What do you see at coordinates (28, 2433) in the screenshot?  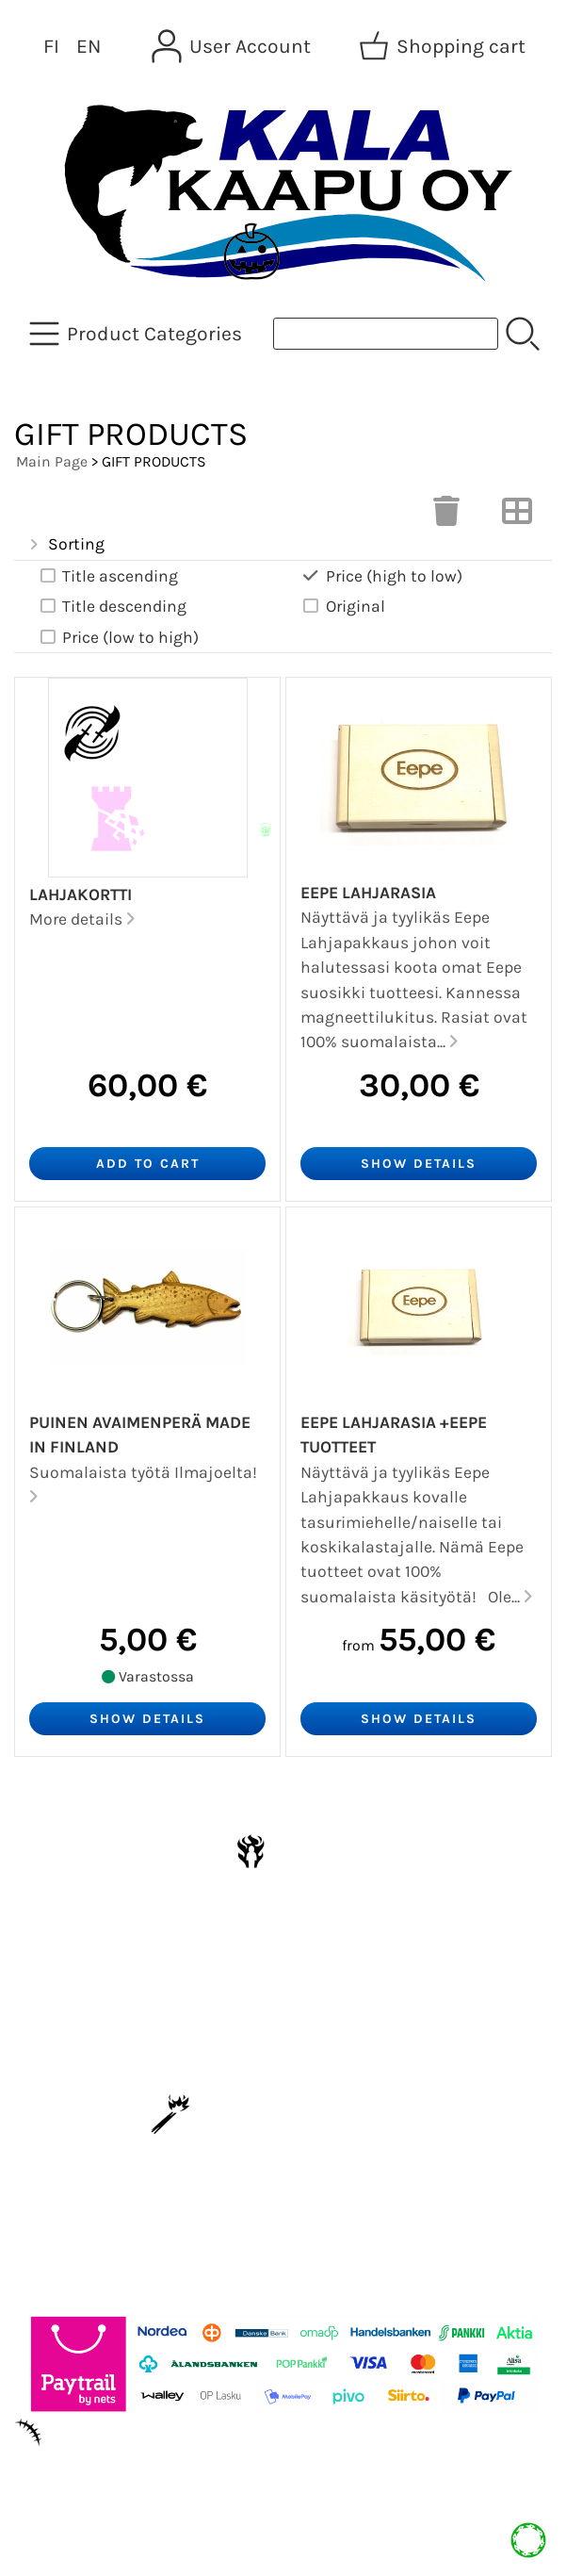 I see `indicates damage or injury status in a game` at bounding box center [28, 2433].